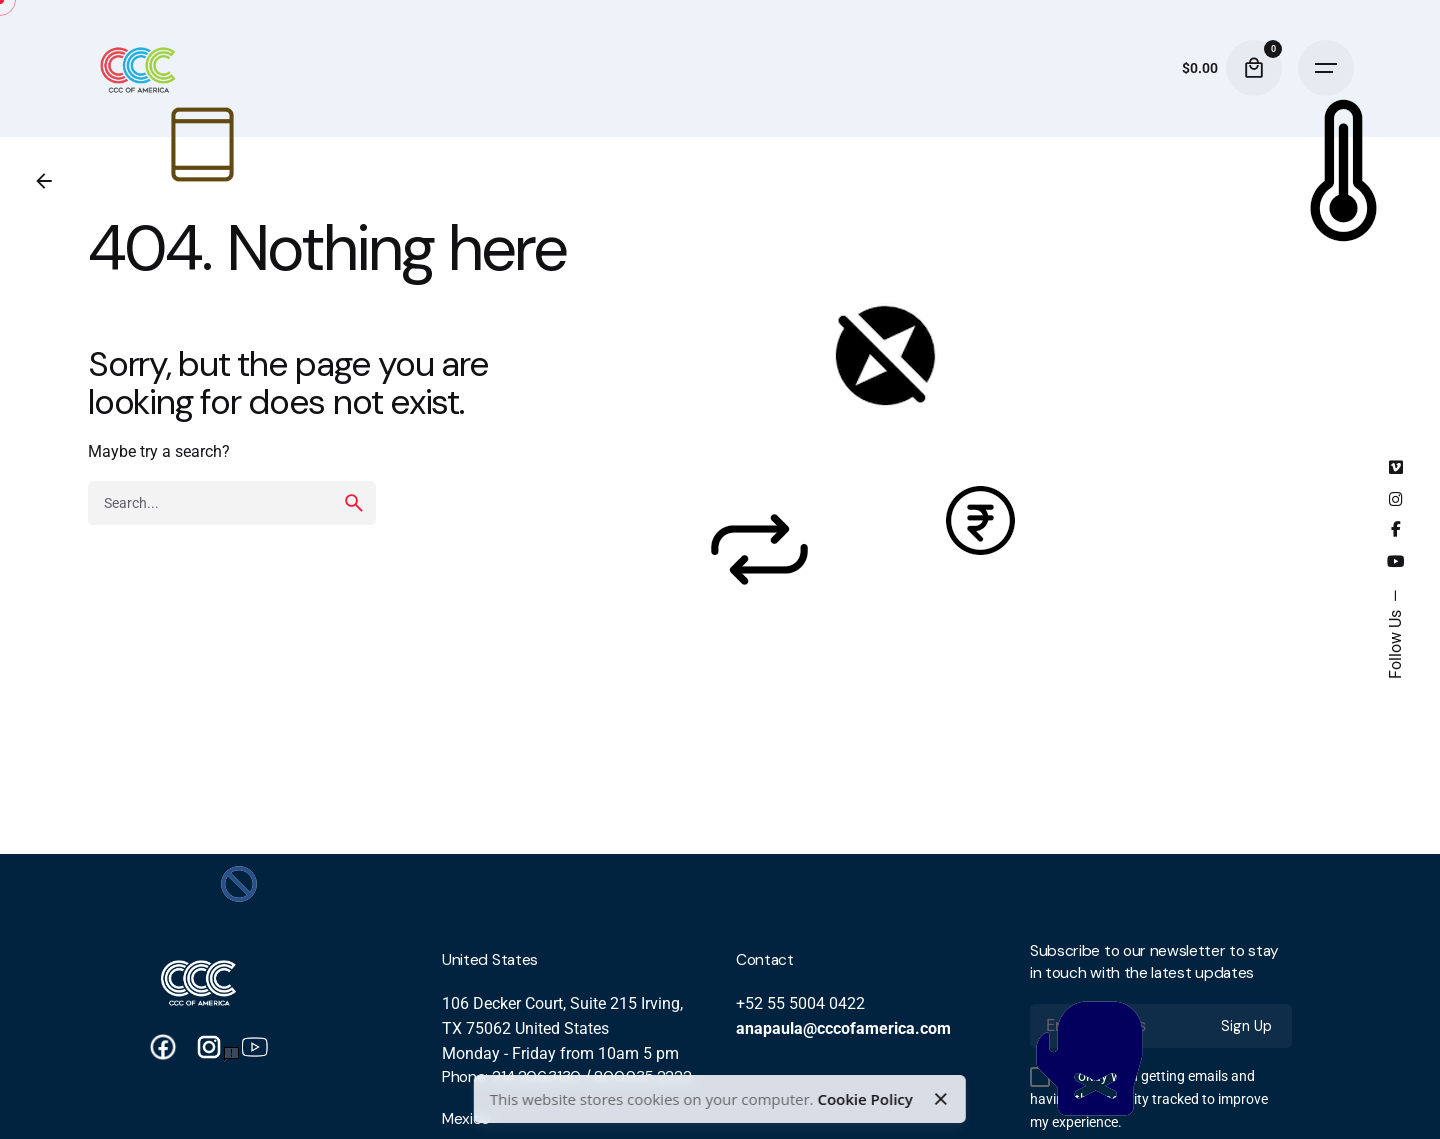  I want to click on disable compass or navigation features, so click(885, 355).